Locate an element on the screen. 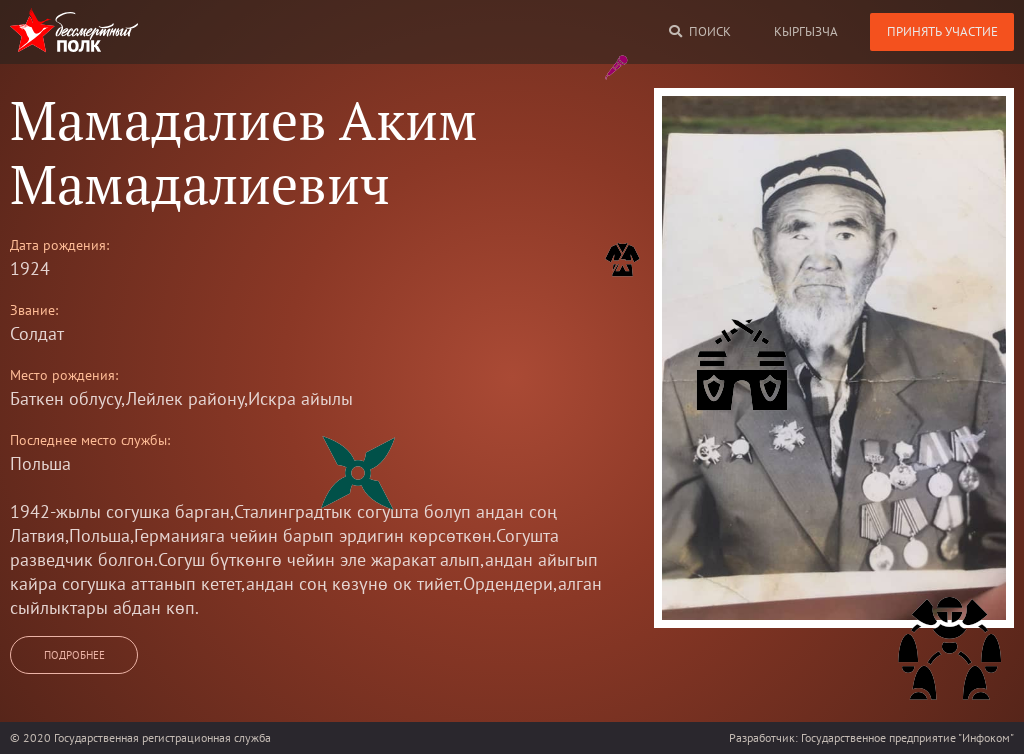  select traditional Japanese clothing item is located at coordinates (622, 259).